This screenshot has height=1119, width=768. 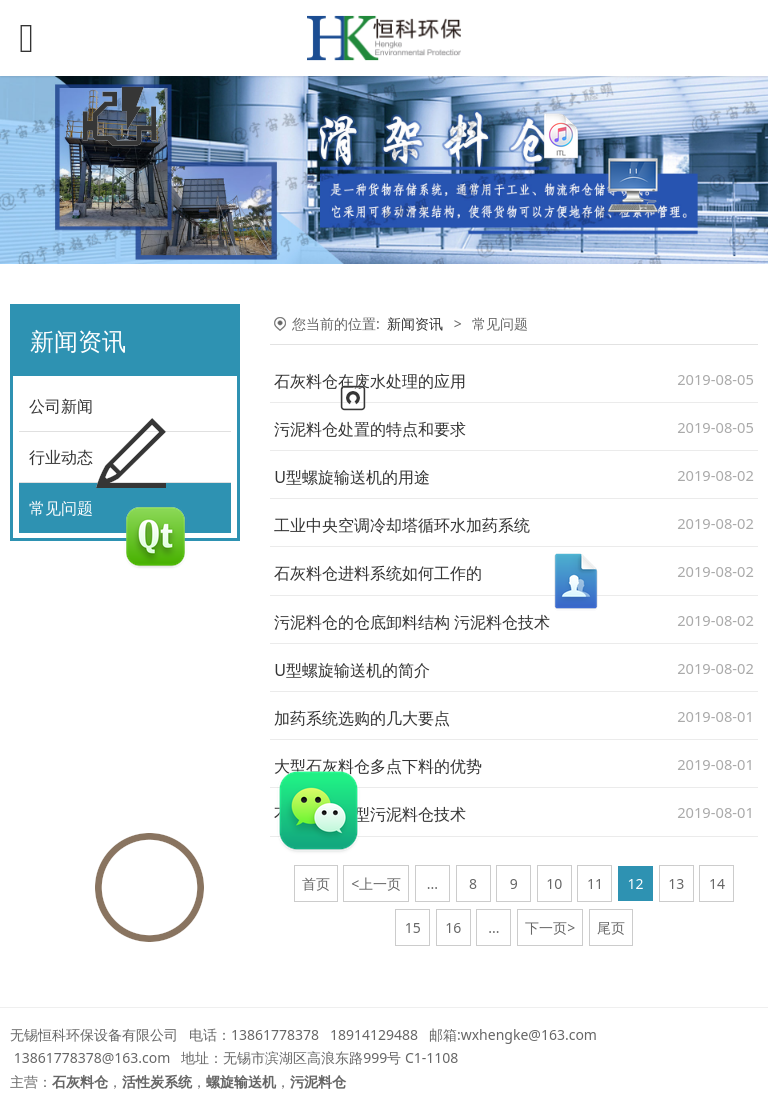 What do you see at coordinates (318, 810) in the screenshot?
I see `open WeChat messaging app` at bounding box center [318, 810].